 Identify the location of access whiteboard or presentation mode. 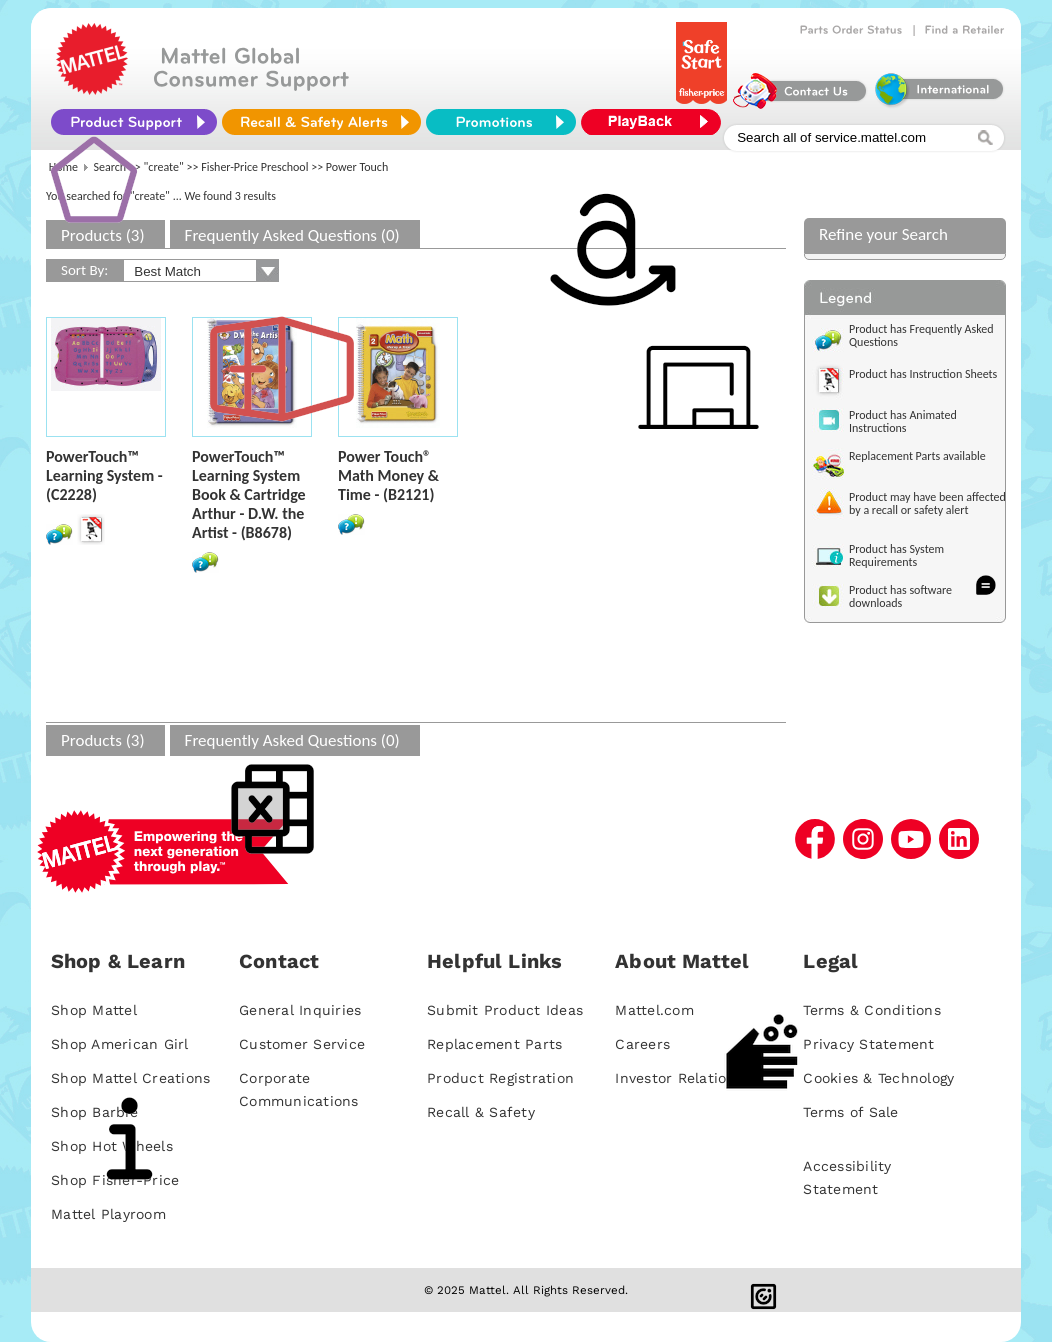
(698, 389).